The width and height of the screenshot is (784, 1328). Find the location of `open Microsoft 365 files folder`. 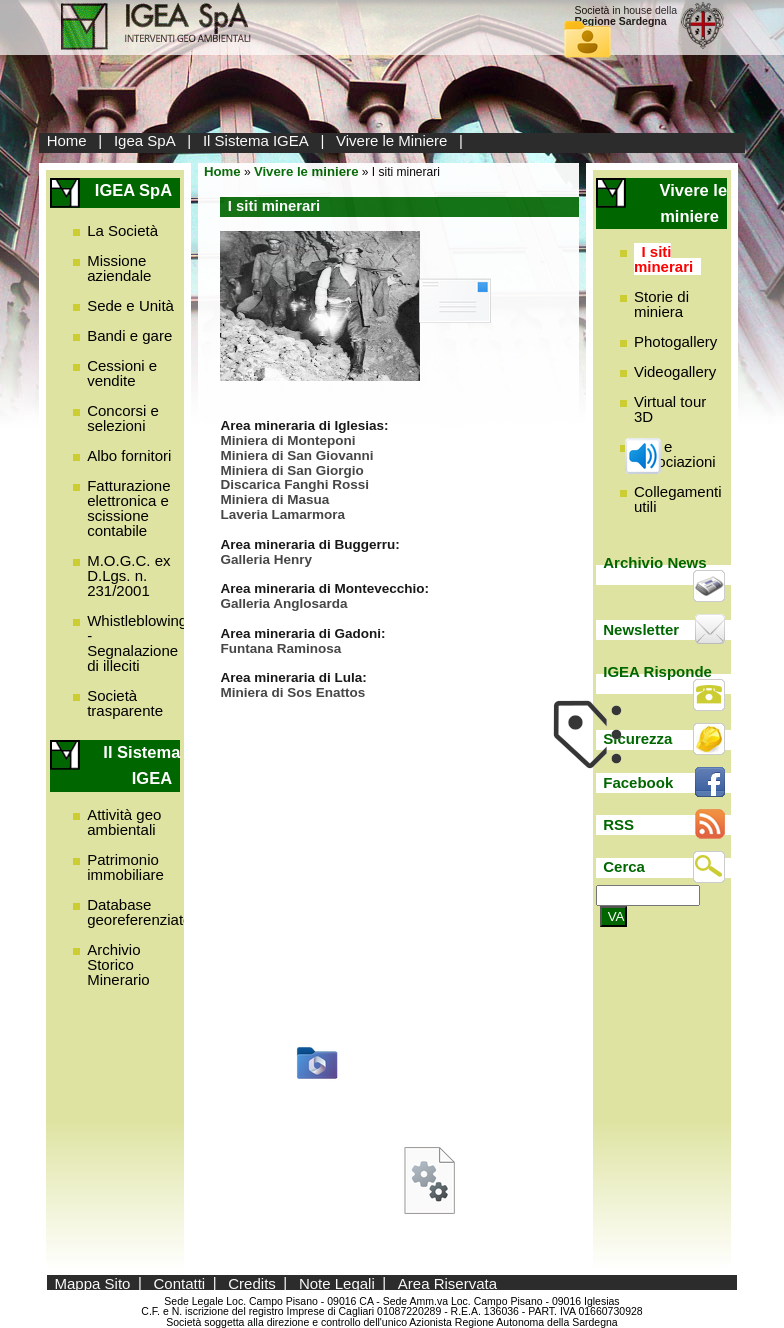

open Microsoft 365 files folder is located at coordinates (317, 1064).